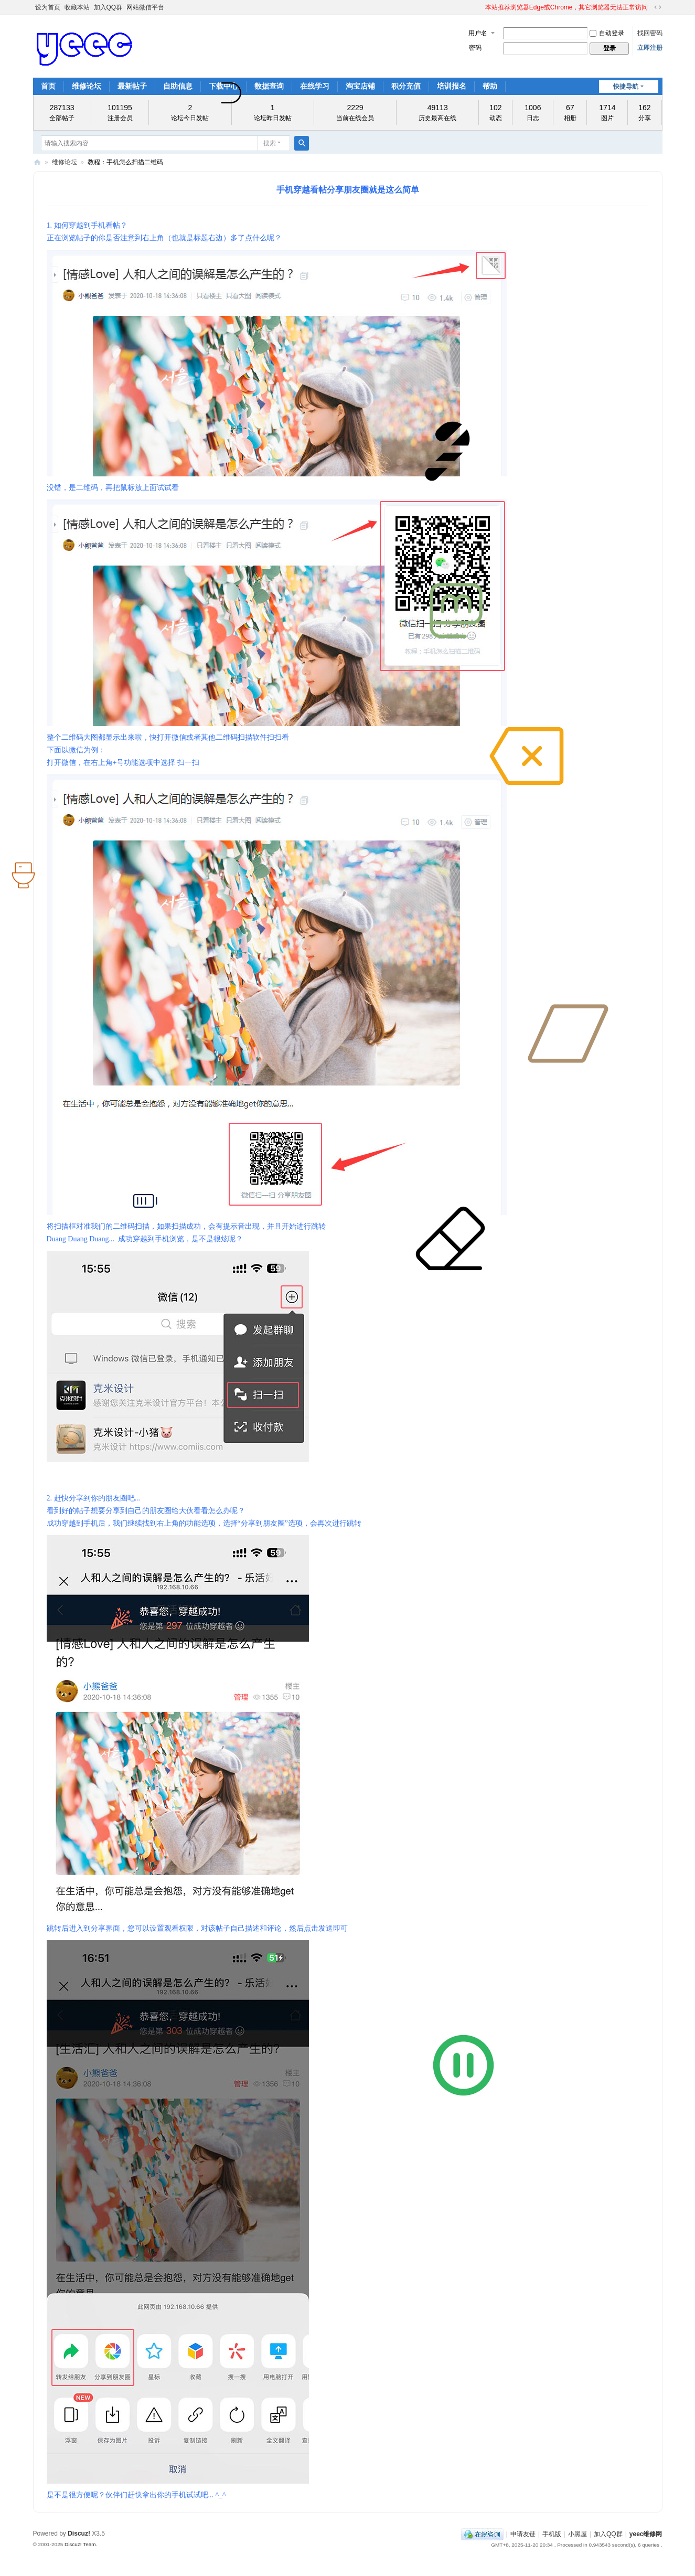 The height and width of the screenshot is (2576, 695). Describe the element at coordinates (23, 875) in the screenshot. I see `locate nearby restrooms` at that location.